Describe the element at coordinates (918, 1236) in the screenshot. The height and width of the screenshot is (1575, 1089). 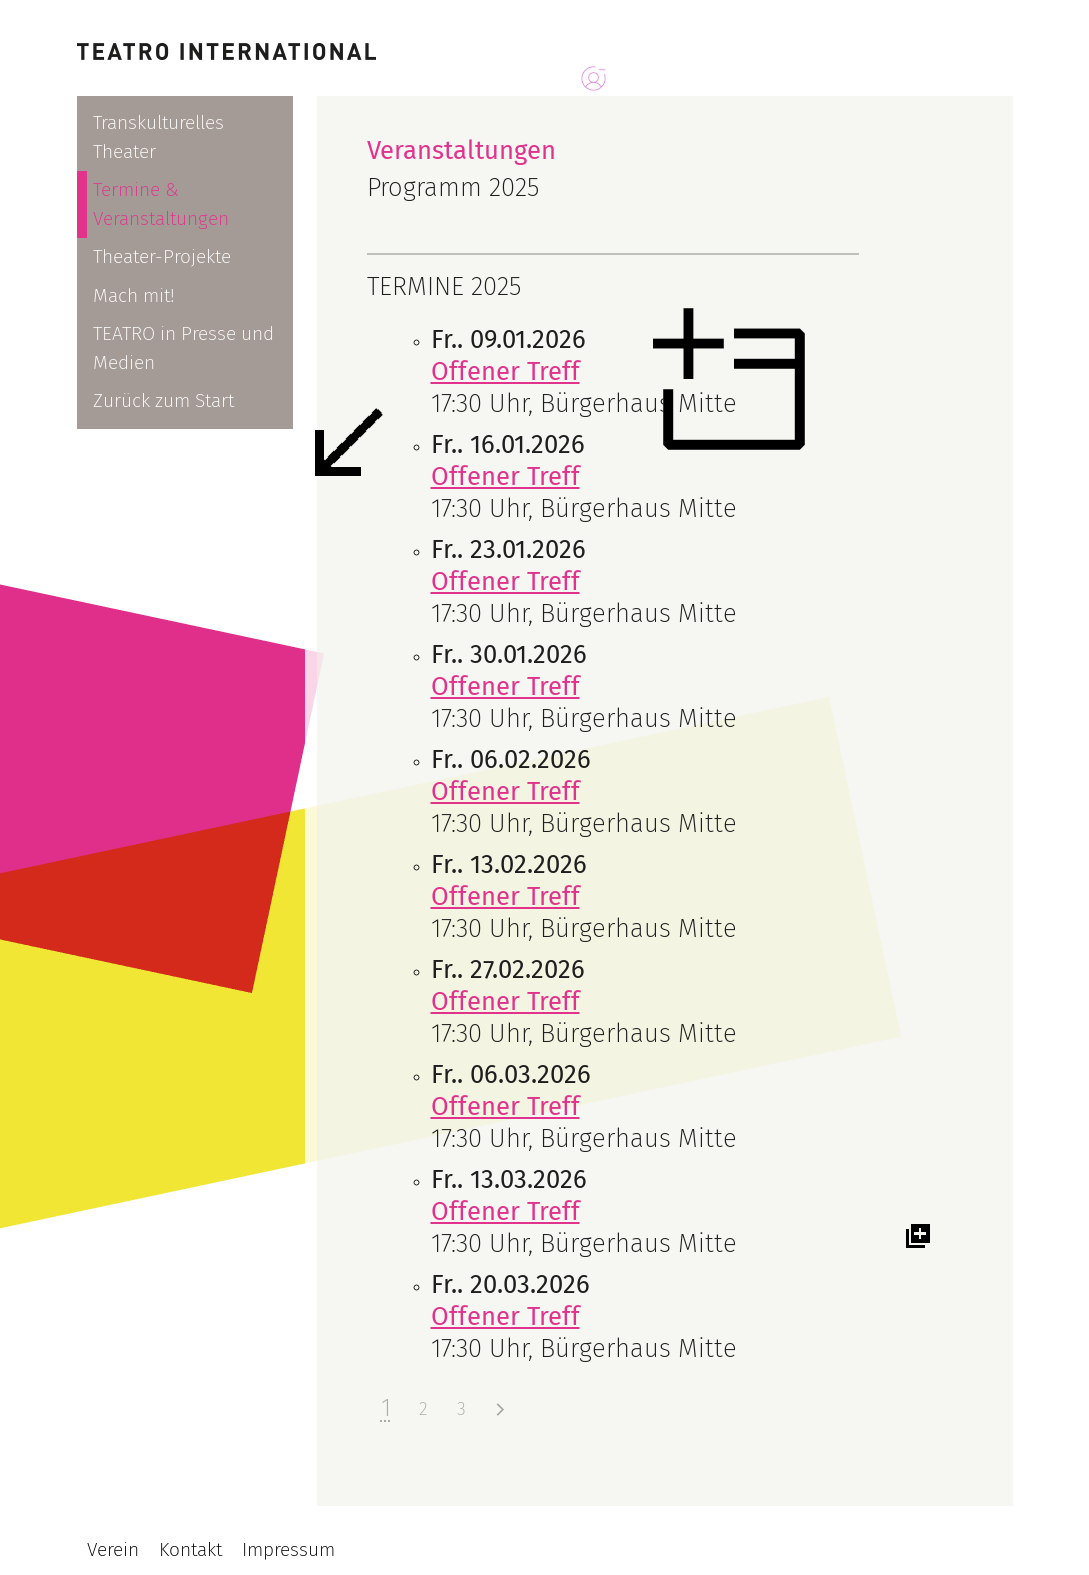
I see `add a new photo to your collection` at that location.